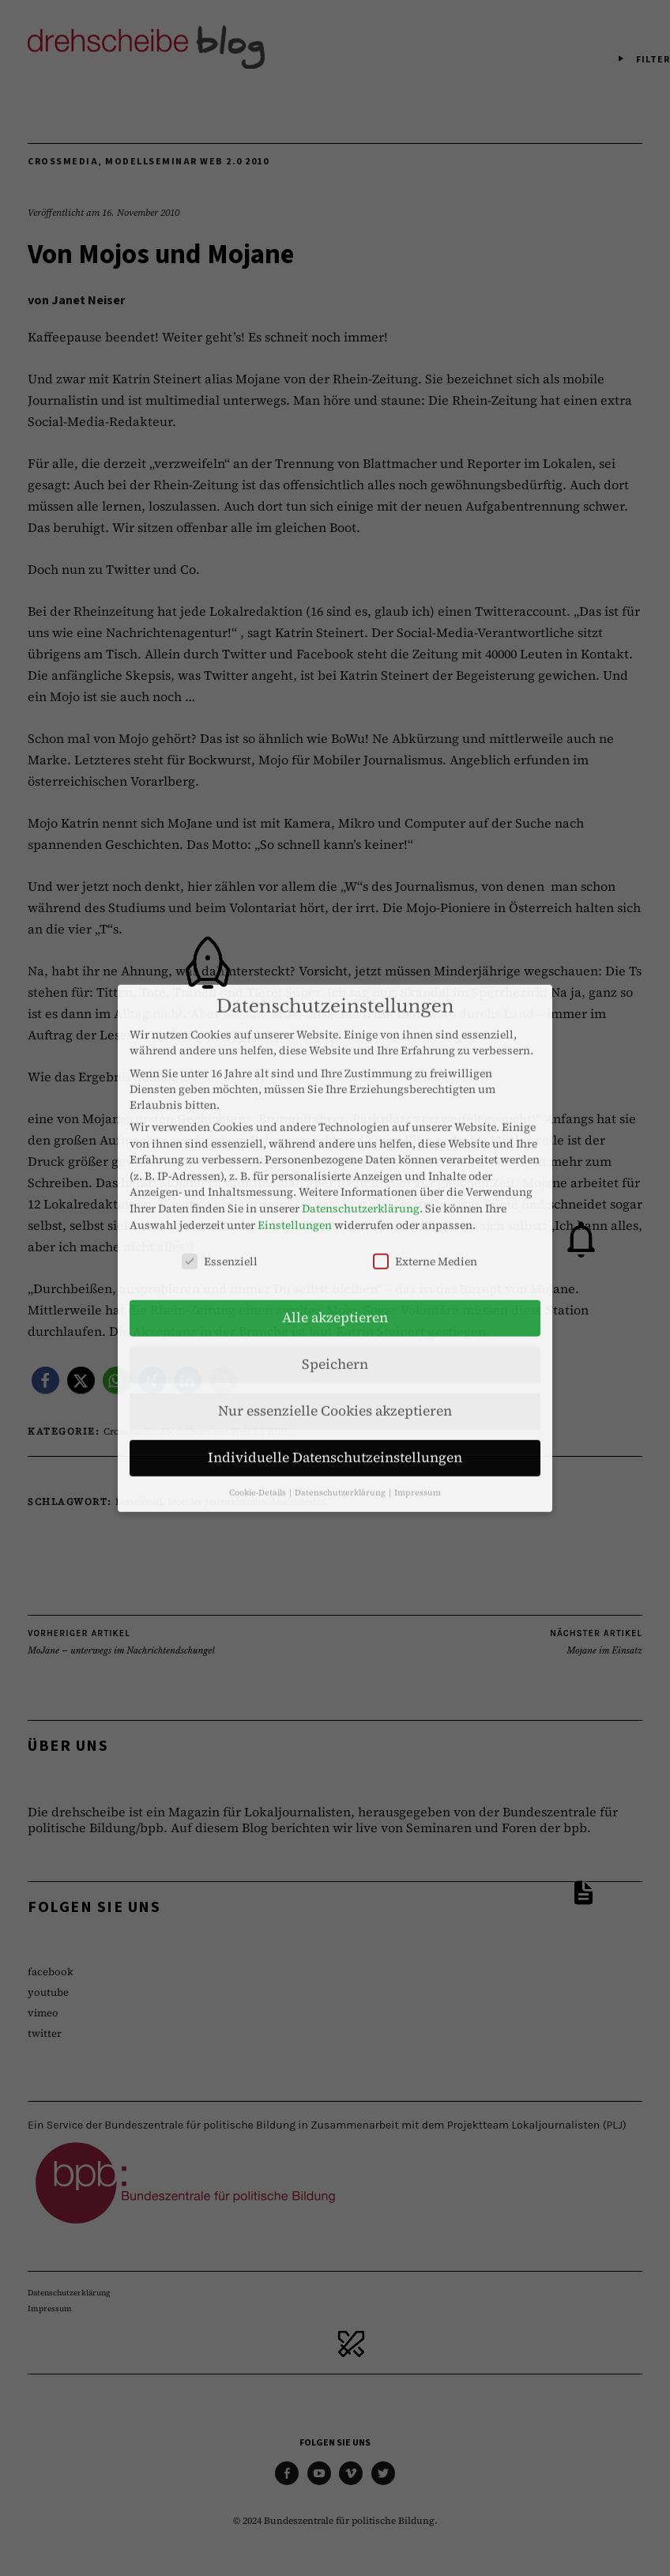 This screenshot has width=670, height=2576. Describe the element at coordinates (583, 1892) in the screenshot. I see `view document details` at that location.